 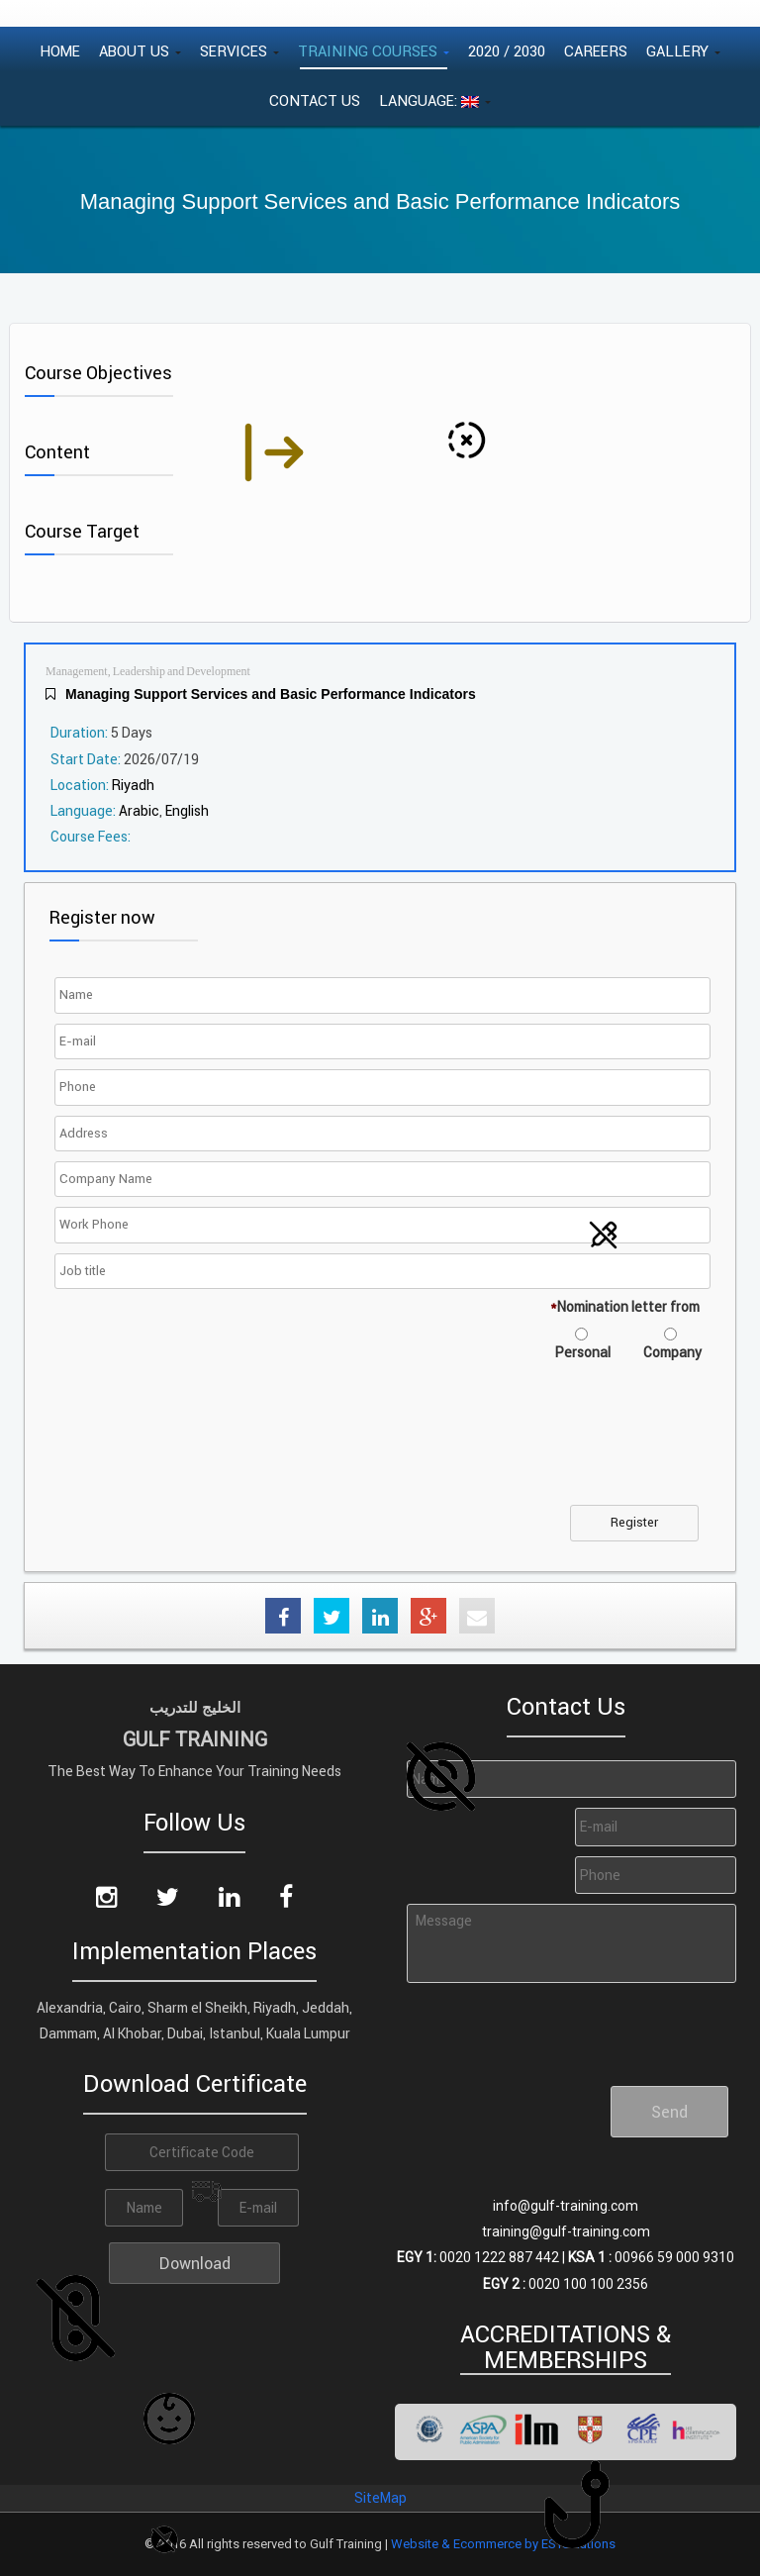 I want to click on access emergency services information, so click(x=206, y=2190).